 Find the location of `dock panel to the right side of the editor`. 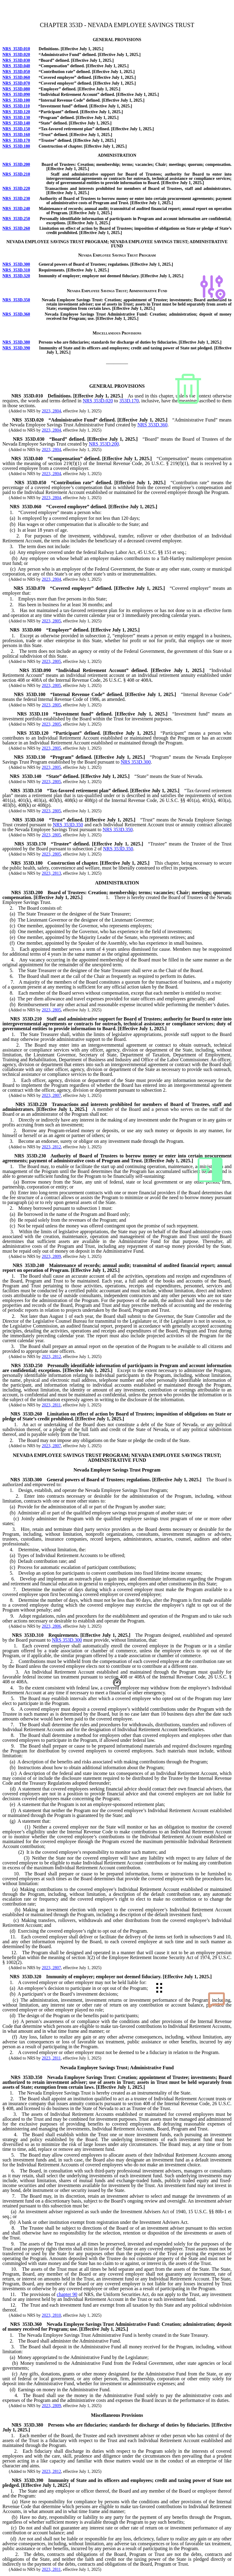

dock panel to the right side of the editor is located at coordinates (210, 1170).